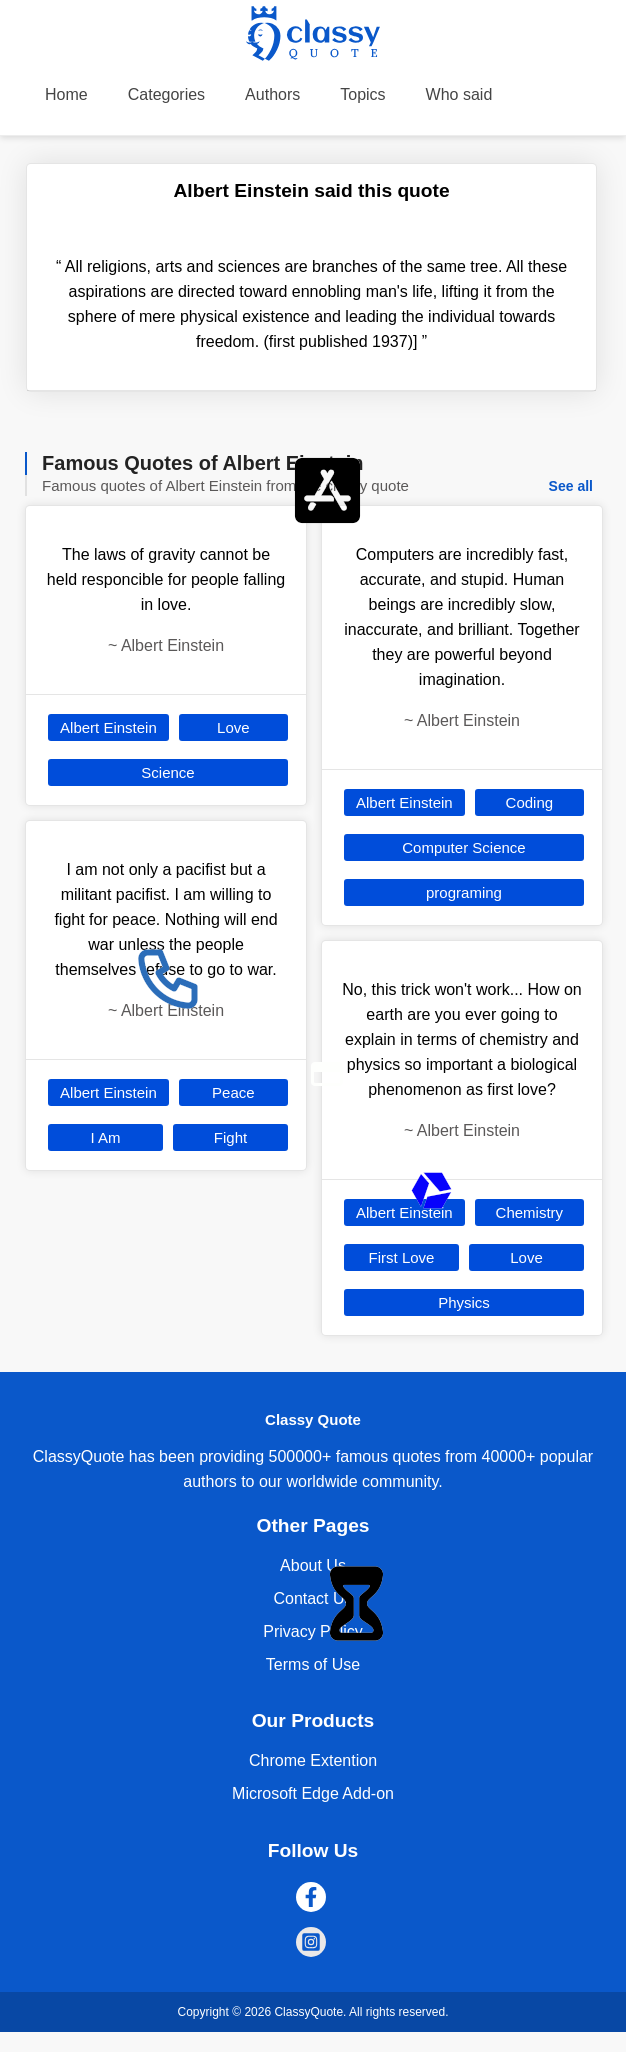 This screenshot has height=2052, width=626. What do you see at coordinates (169, 977) in the screenshot?
I see `make a phone call` at bounding box center [169, 977].